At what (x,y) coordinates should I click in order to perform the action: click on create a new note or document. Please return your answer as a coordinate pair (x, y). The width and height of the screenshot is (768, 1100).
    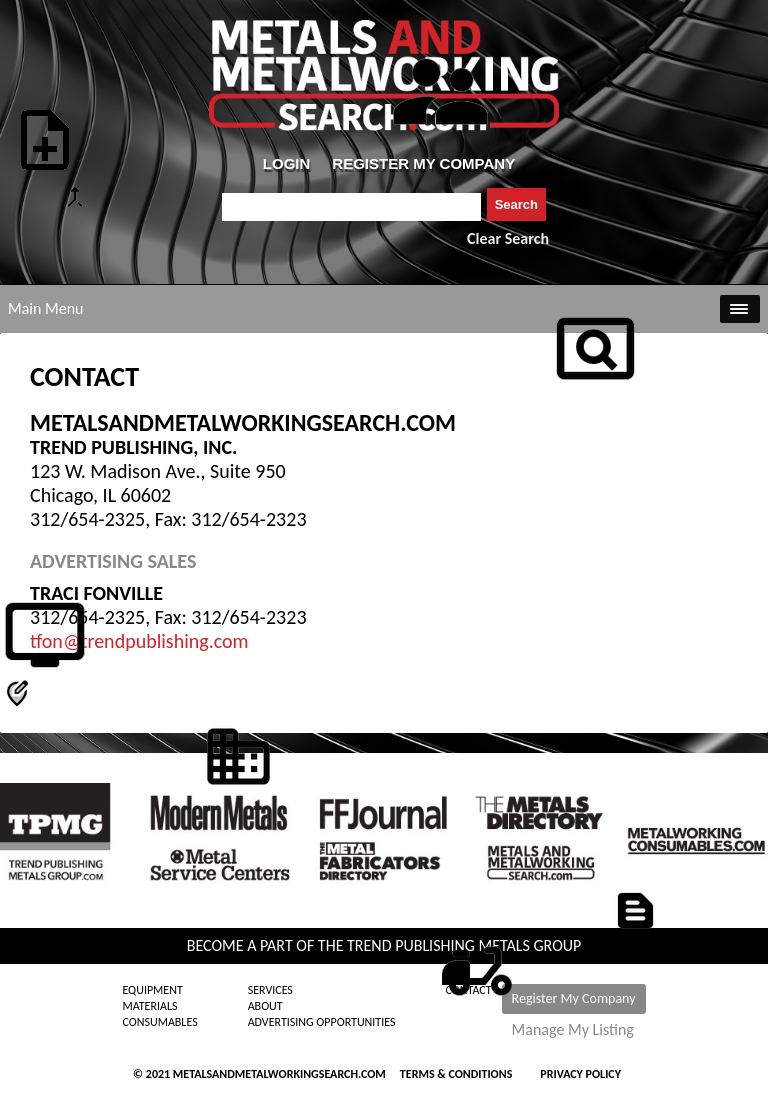
    Looking at the image, I should click on (45, 140).